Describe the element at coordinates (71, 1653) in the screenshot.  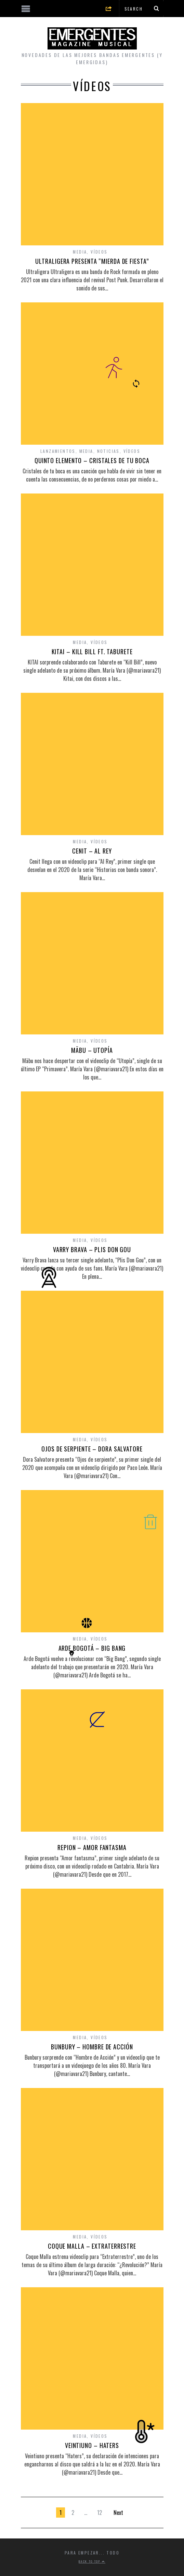
I see `access tips or helpful suggestions` at that location.